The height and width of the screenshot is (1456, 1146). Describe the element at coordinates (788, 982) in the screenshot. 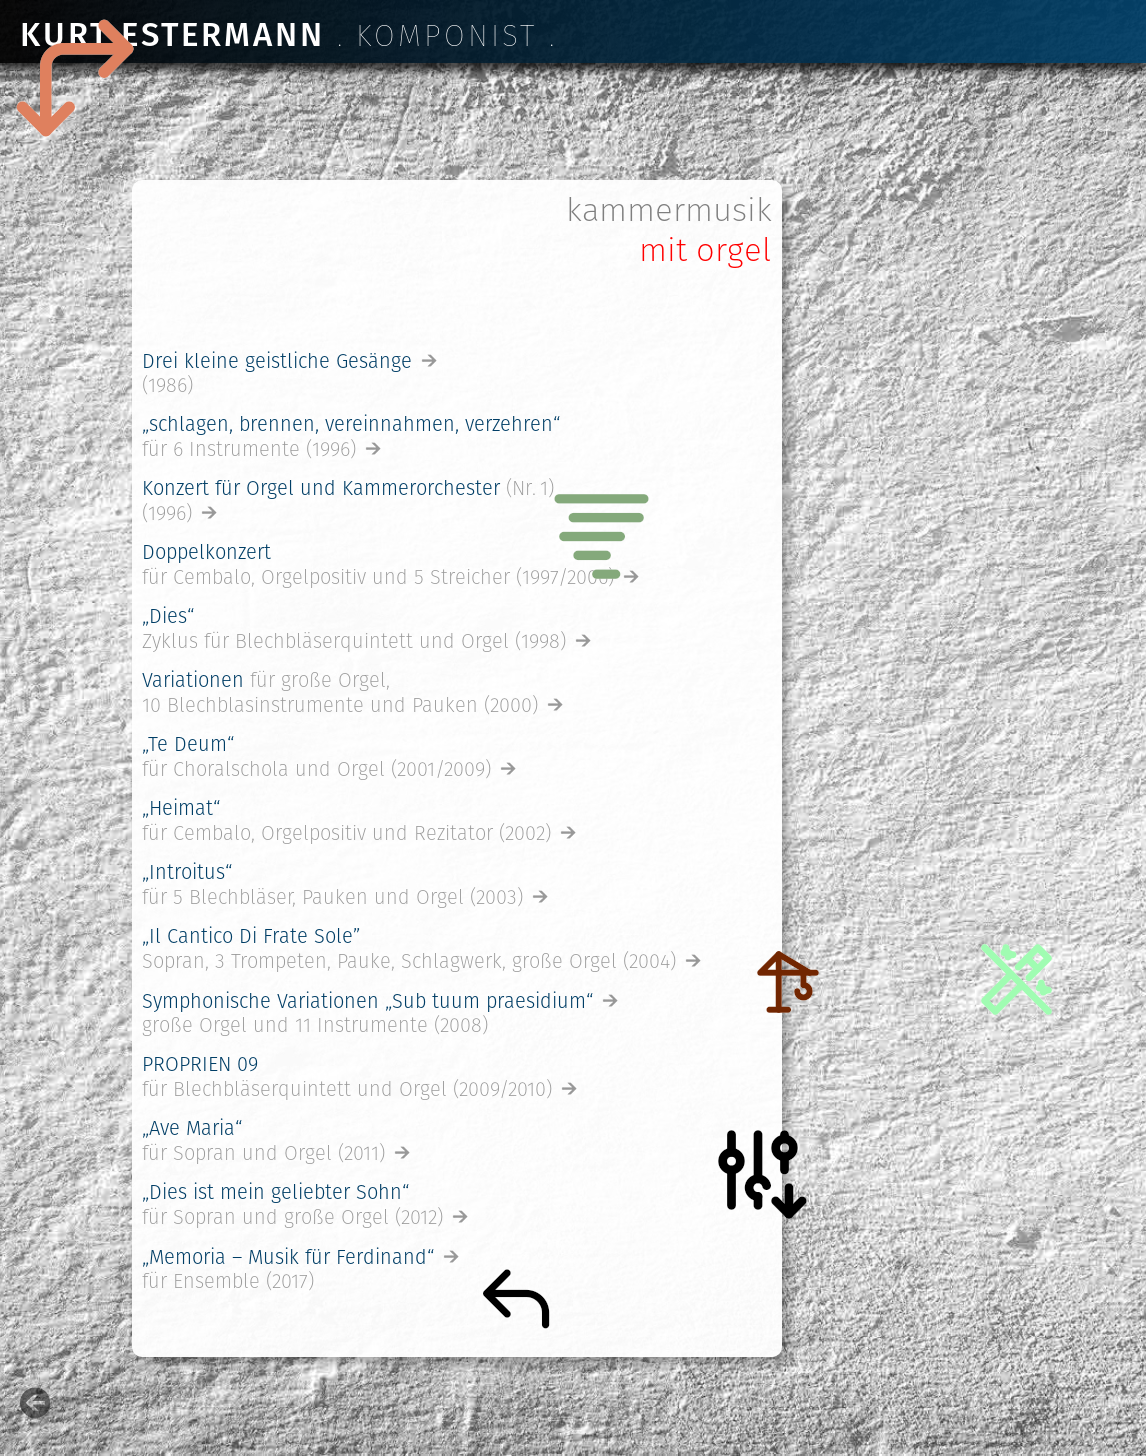

I see `indicates construction or building in progress` at that location.